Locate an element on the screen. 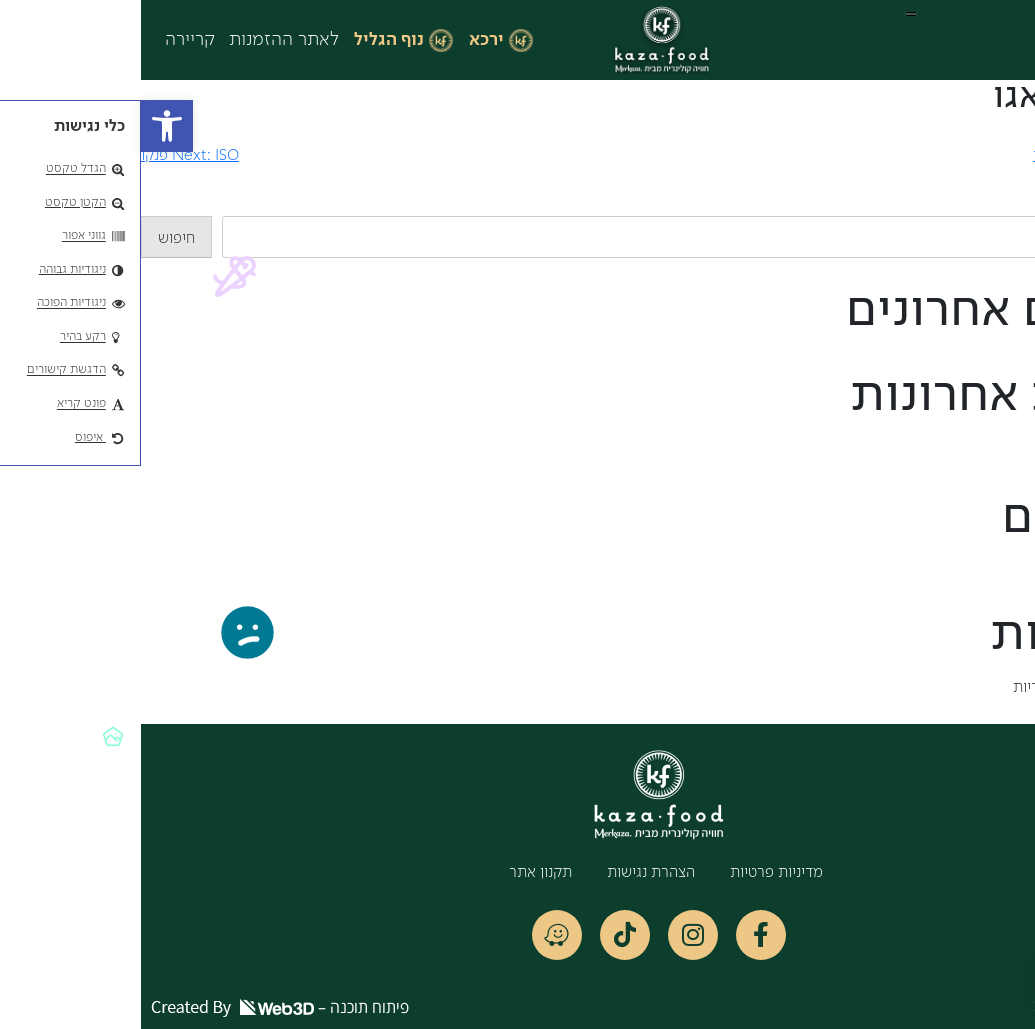 Image resolution: width=1035 pixels, height=1029 pixels. access sewing or craft tools is located at coordinates (235, 276).